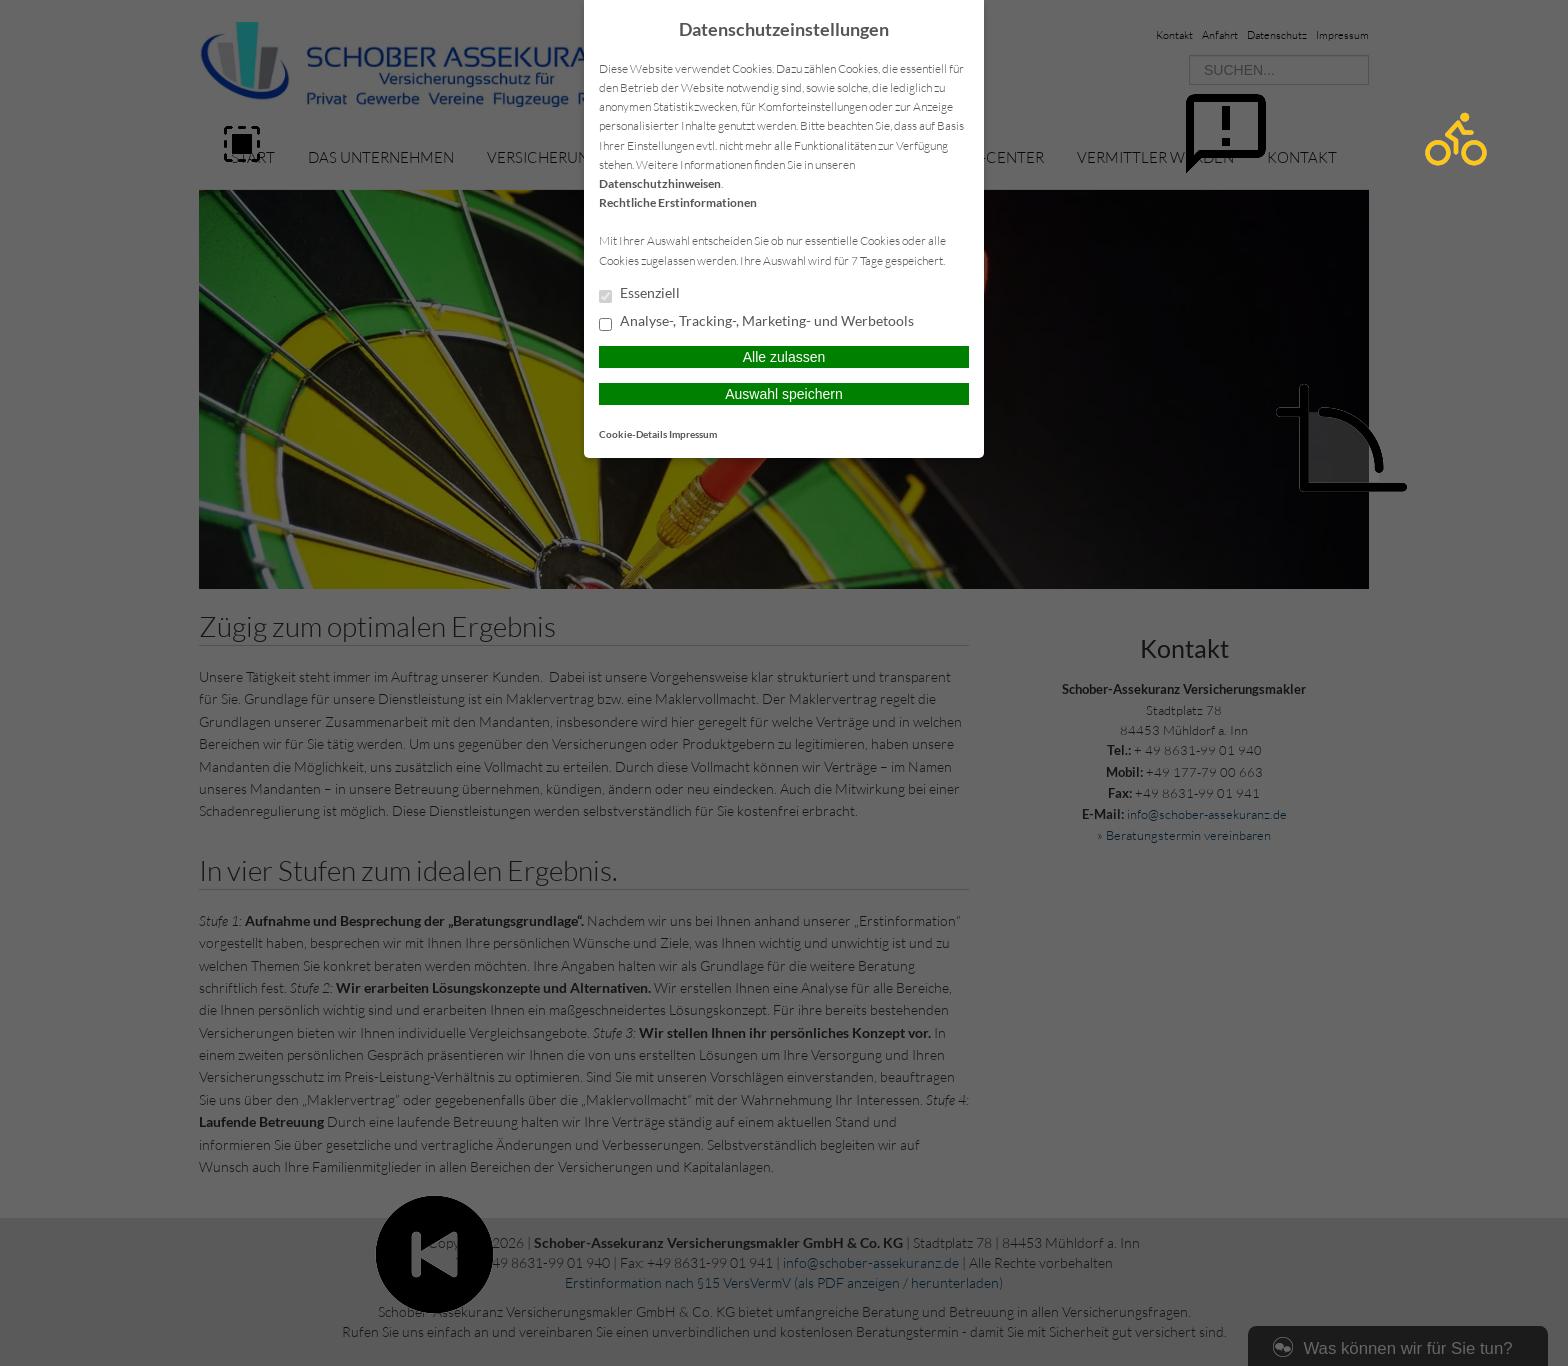 The image size is (1568, 1366). What do you see at coordinates (434, 1254) in the screenshot?
I see `skip to previous track` at bounding box center [434, 1254].